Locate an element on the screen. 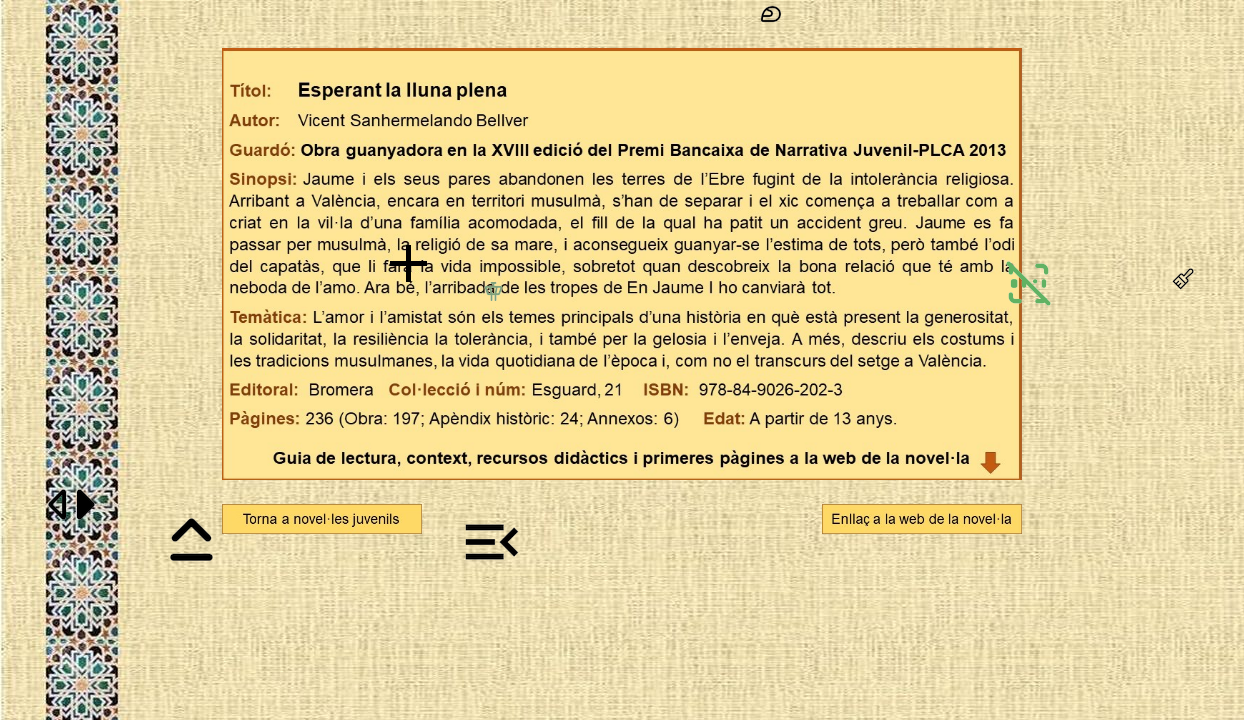 This screenshot has width=1244, height=720. add a new item is located at coordinates (408, 263).